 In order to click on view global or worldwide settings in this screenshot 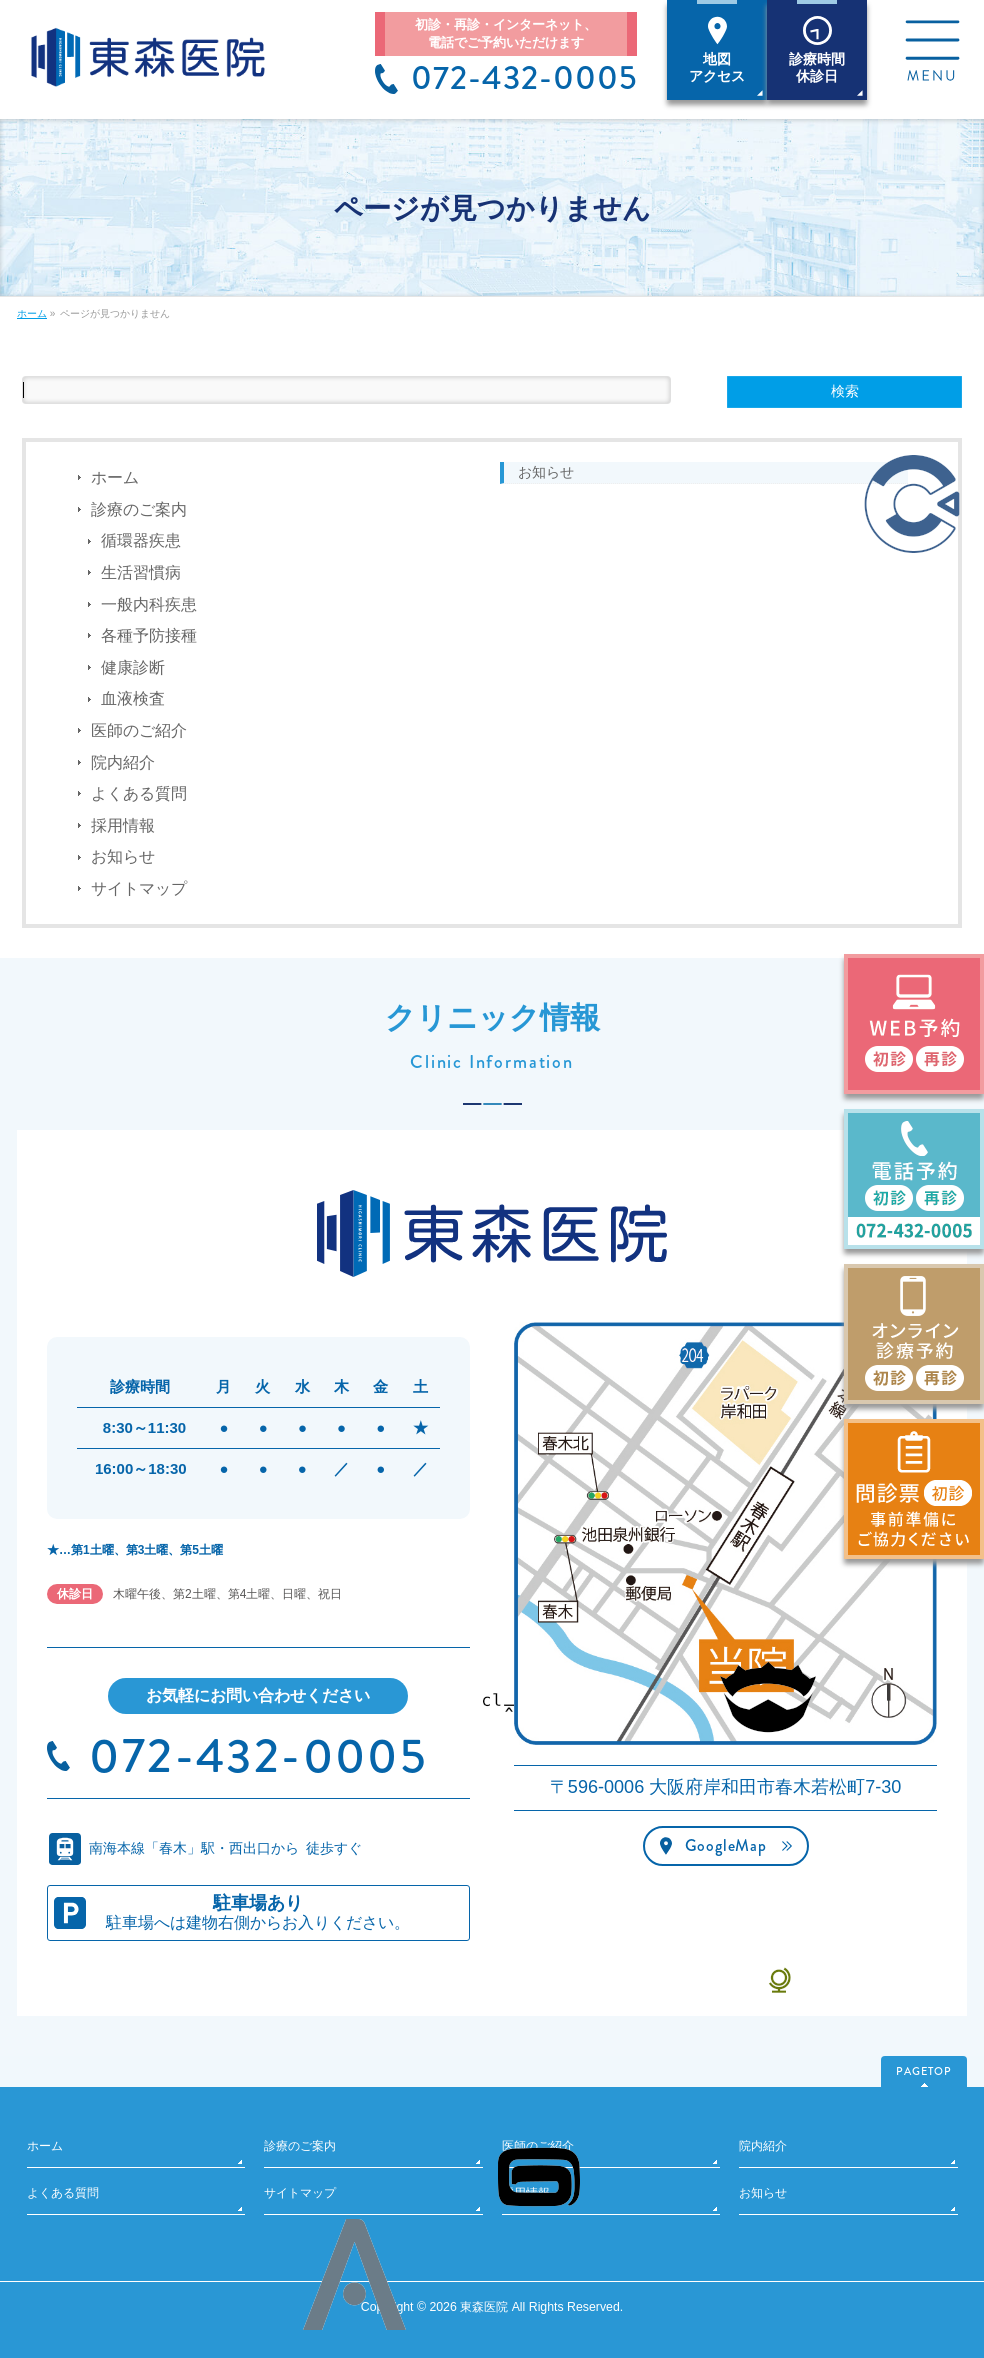, I will do `click(779, 1980)`.